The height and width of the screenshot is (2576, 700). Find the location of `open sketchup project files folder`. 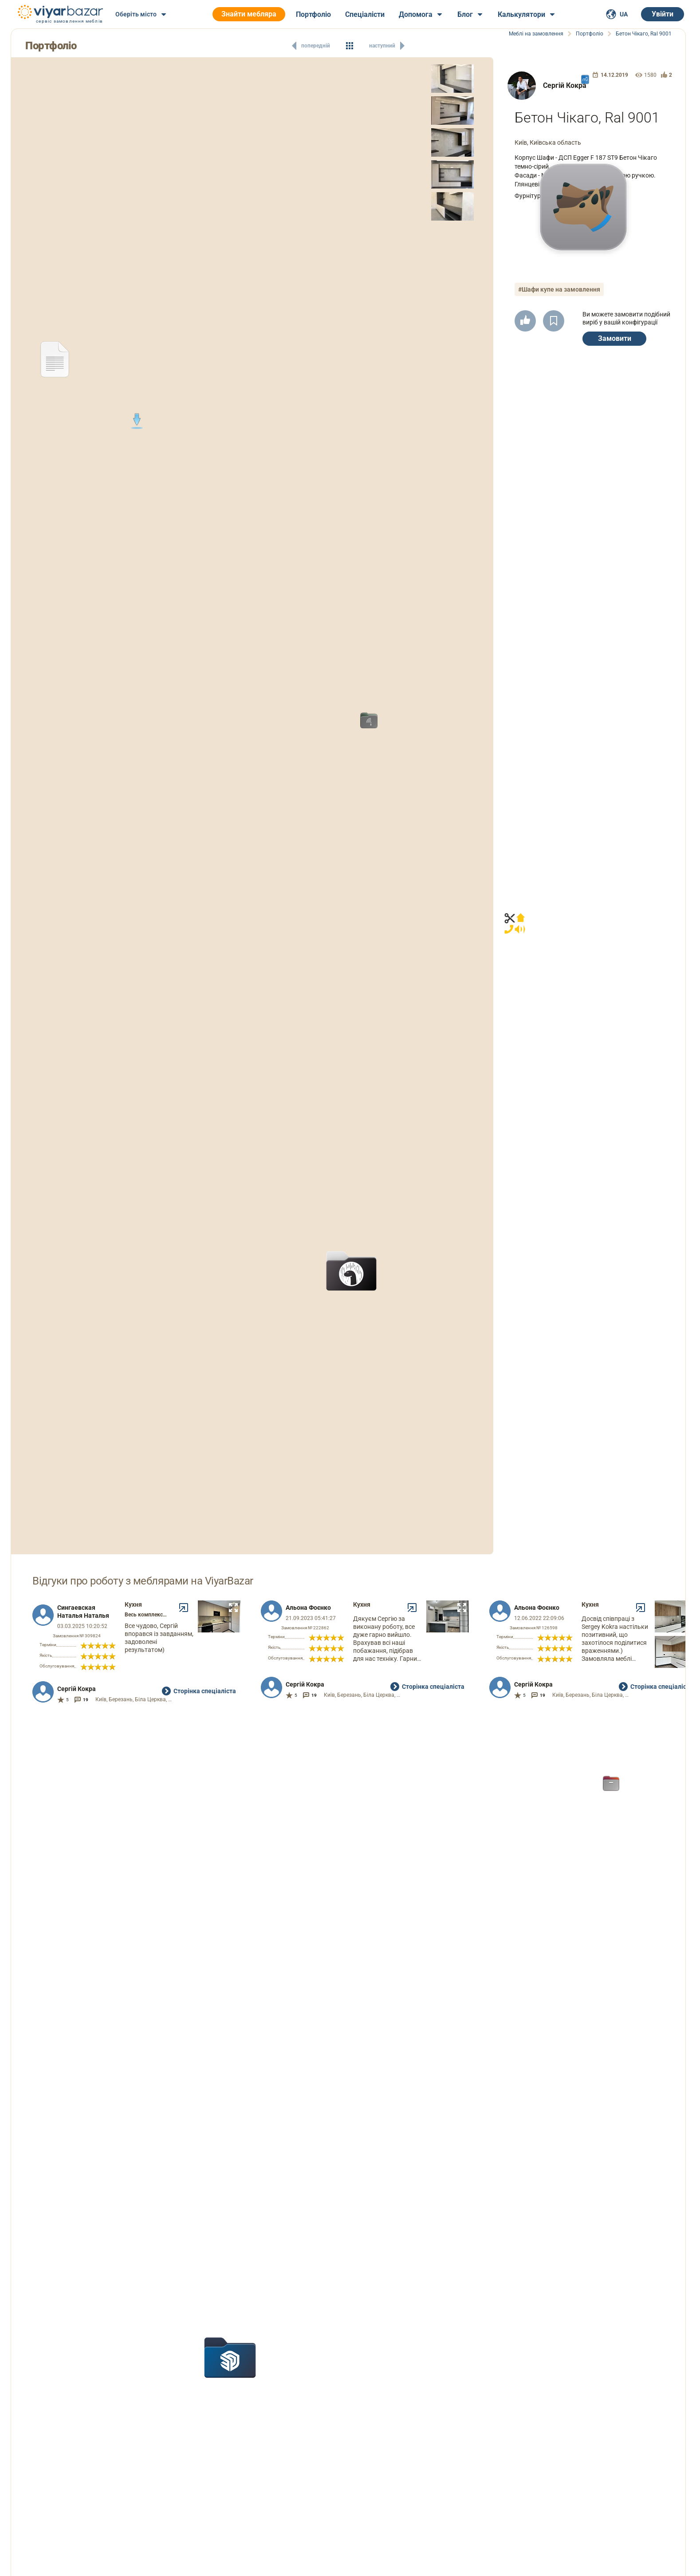

open sketchup project files folder is located at coordinates (230, 2359).